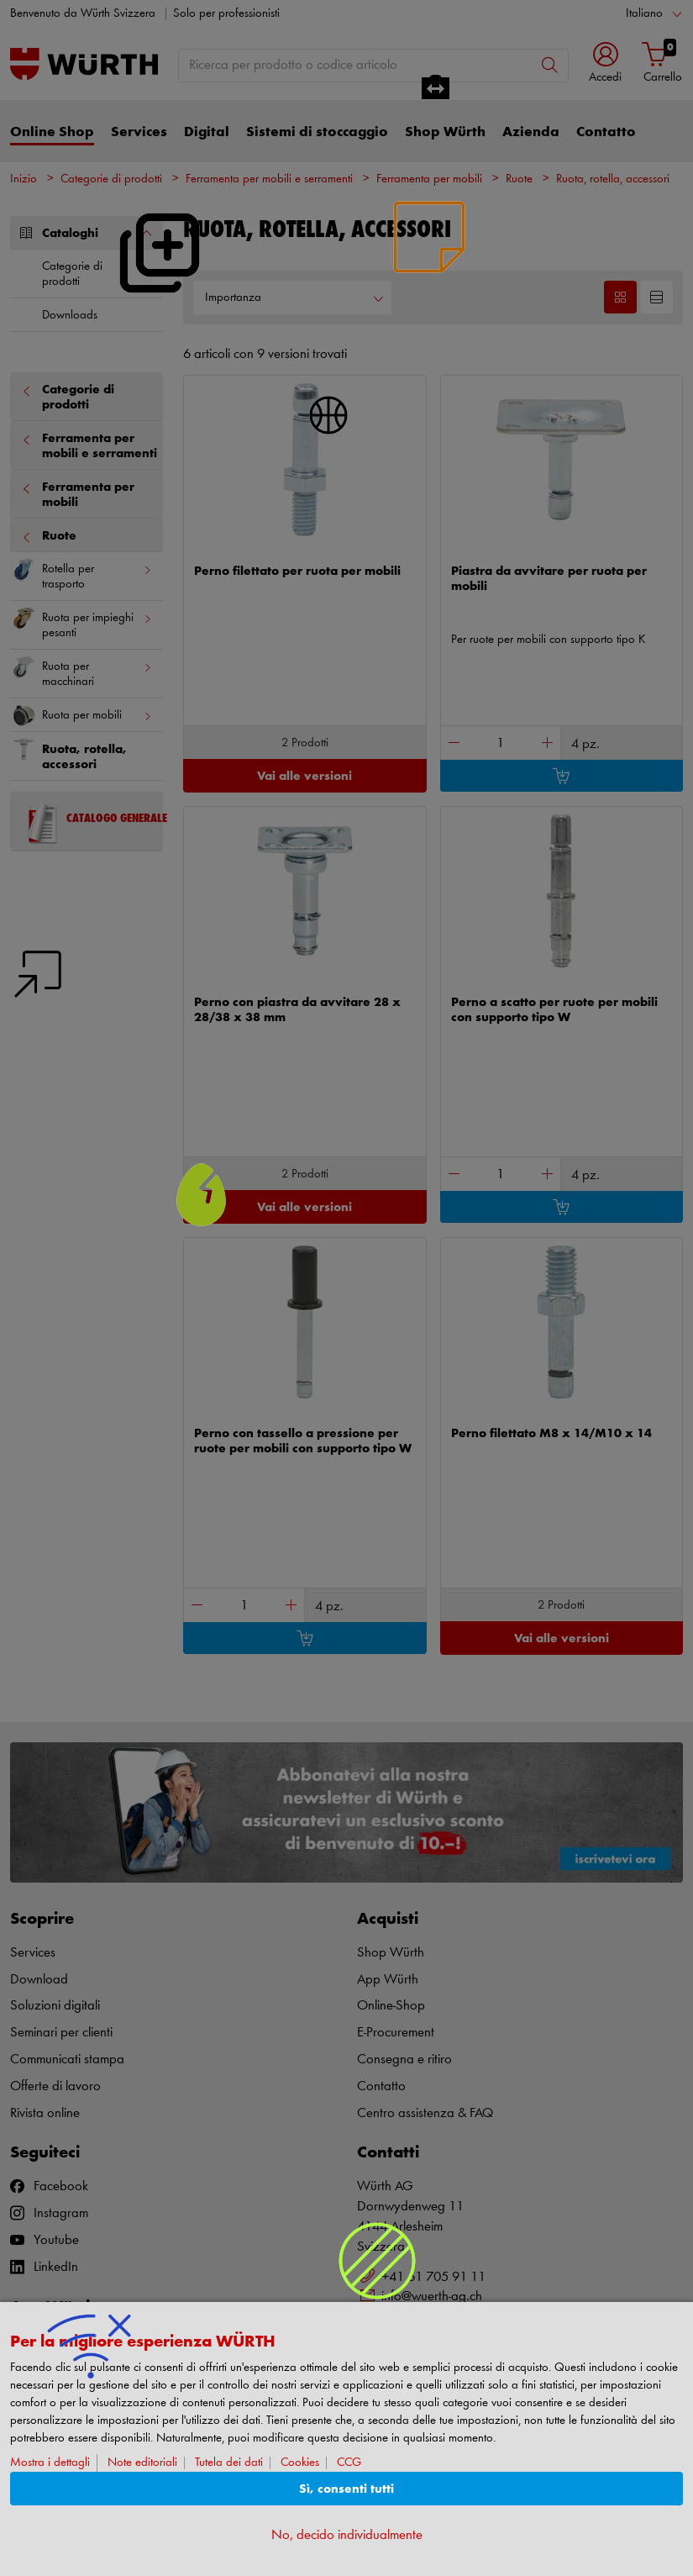 The image size is (693, 2576). Describe the element at coordinates (91, 2345) in the screenshot. I see `indicates no wifi connection available` at that location.